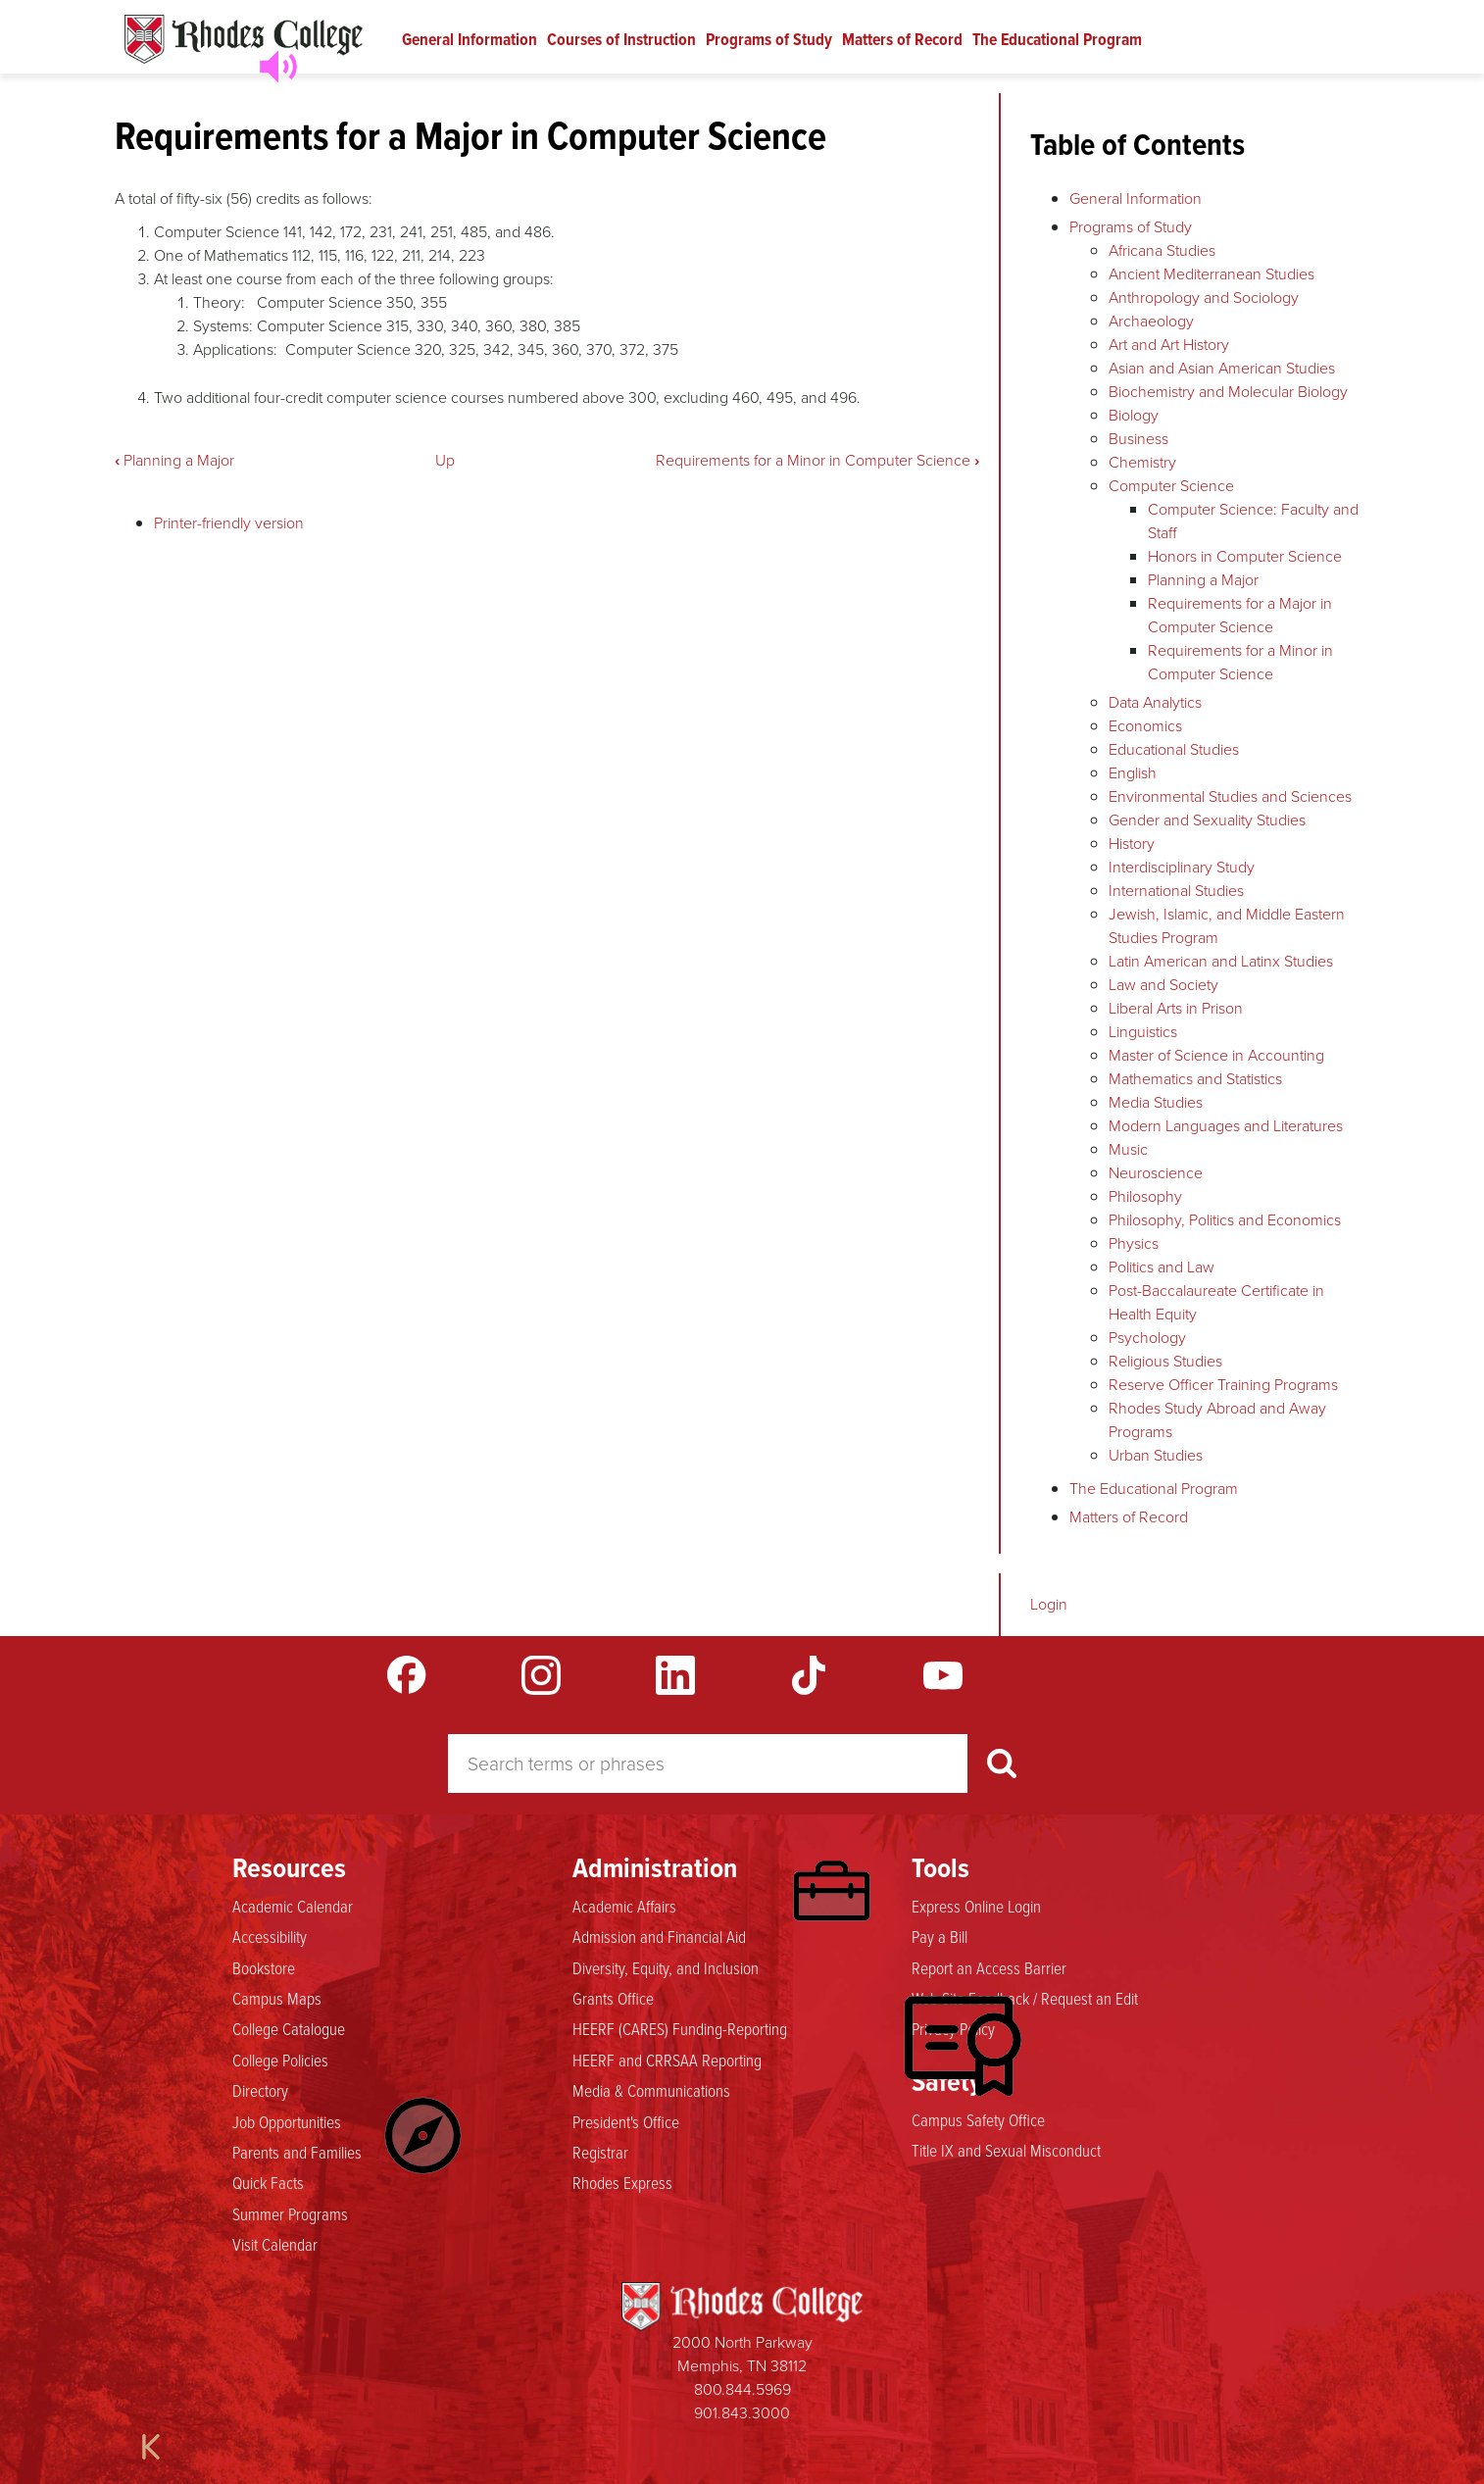 This screenshot has height=2484, width=1484. I want to click on increase audio volume, so click(278, 67).